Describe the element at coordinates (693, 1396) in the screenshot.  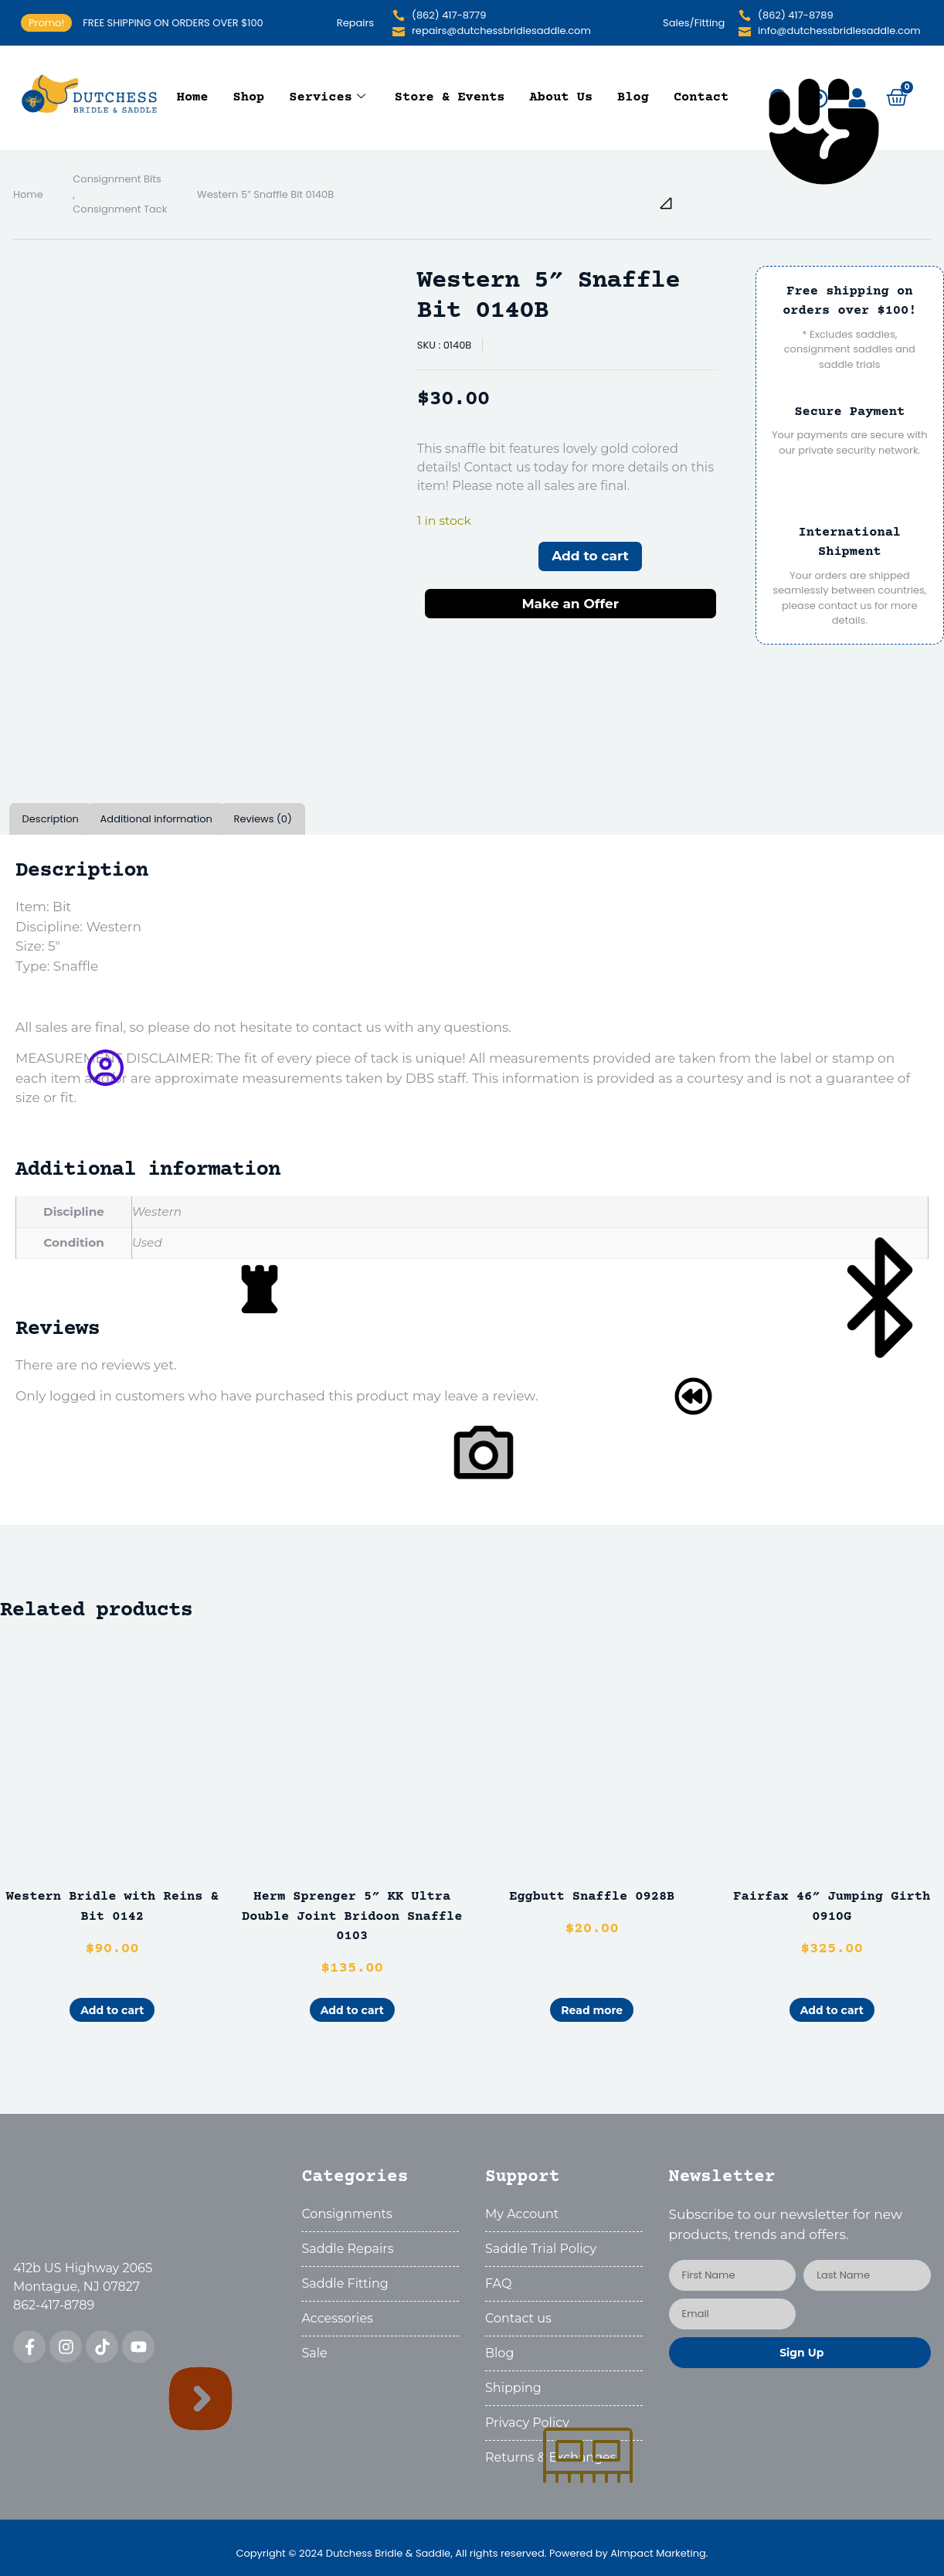
I see `rewind or skip backward in media playback` at that location.